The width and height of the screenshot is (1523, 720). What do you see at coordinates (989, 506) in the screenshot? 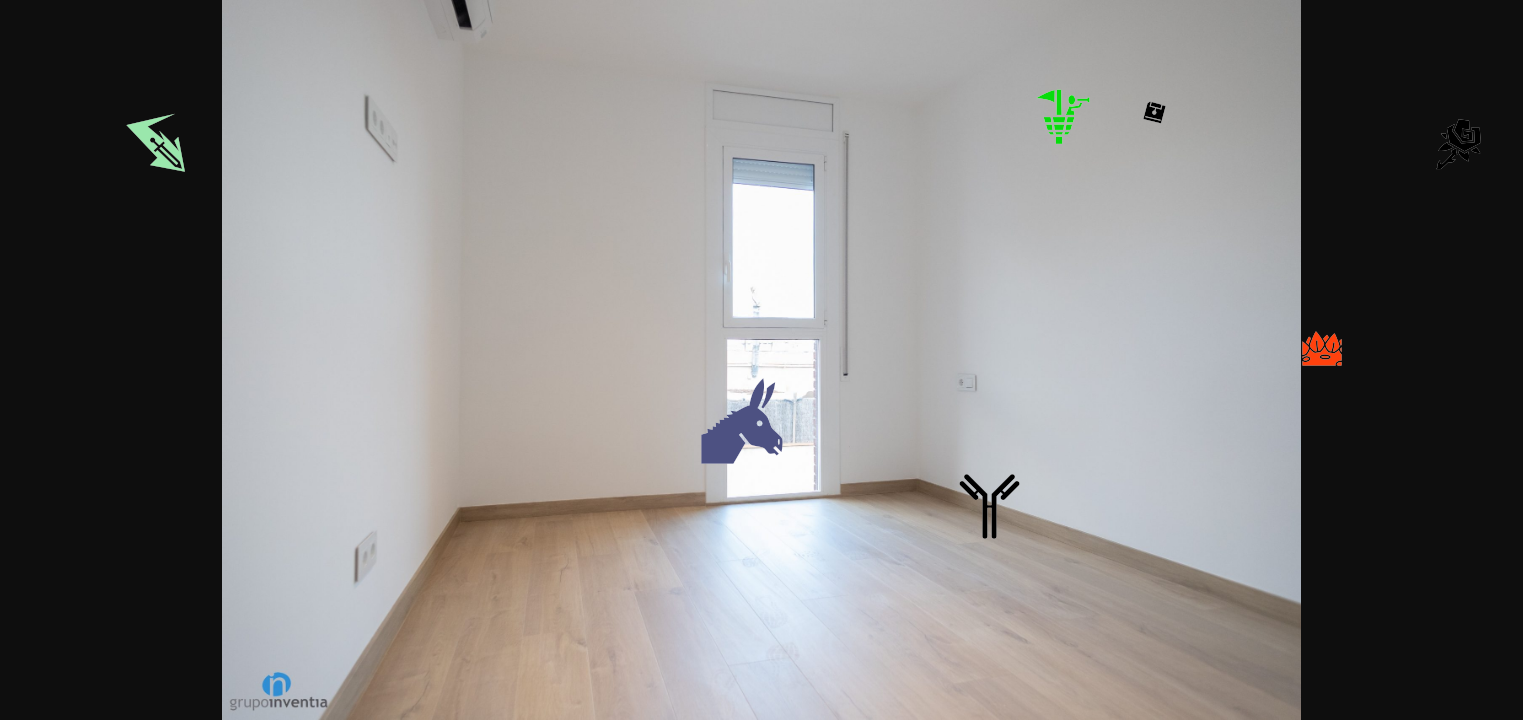
I see `view immune system or antibody information` at bounding box center [989, 506].